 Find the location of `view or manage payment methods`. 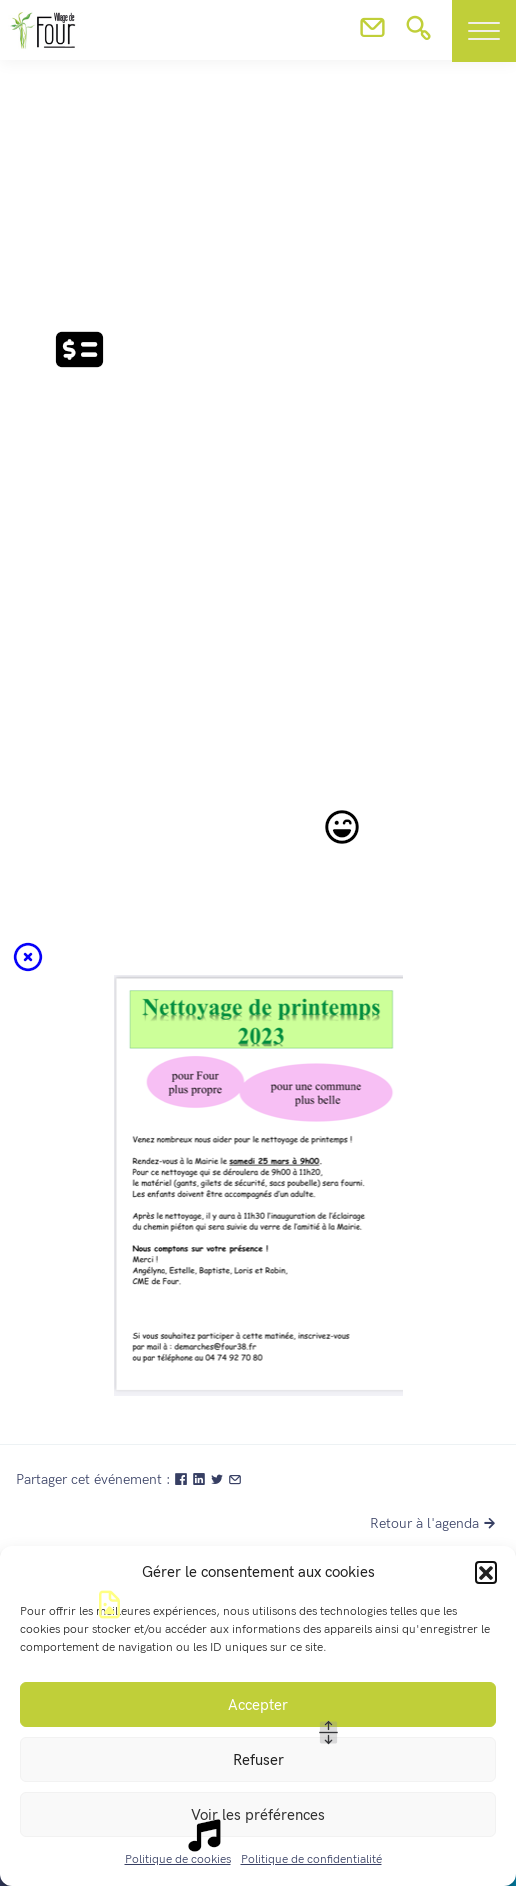

view or manage payment methods is located at coordinates (79, 349).